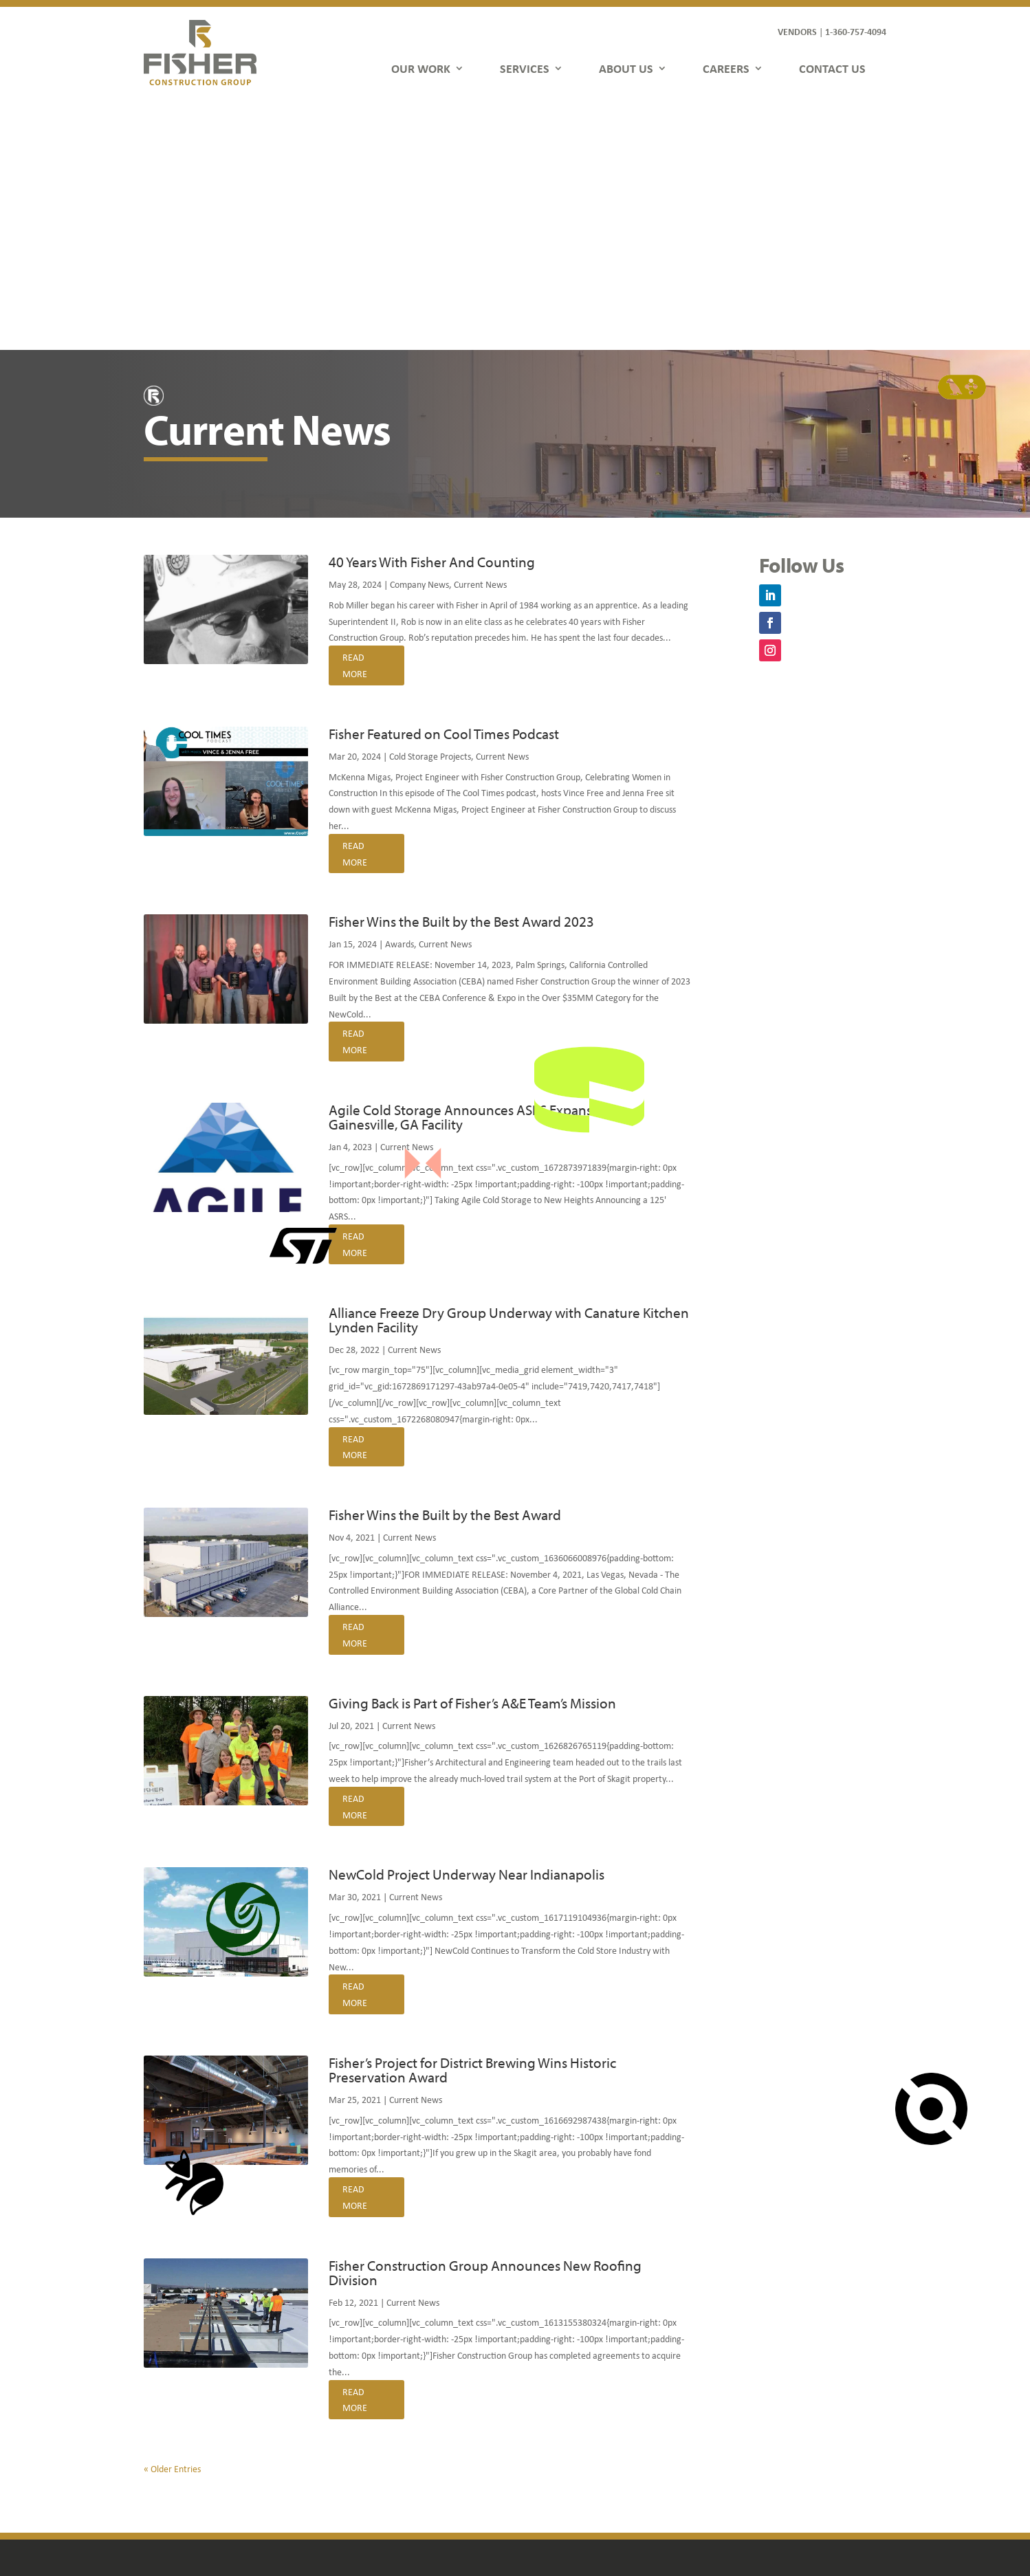  Describe the element at coordinates (962, 387) in the screenshot. I see `LangGraph platform or integration` at that location.